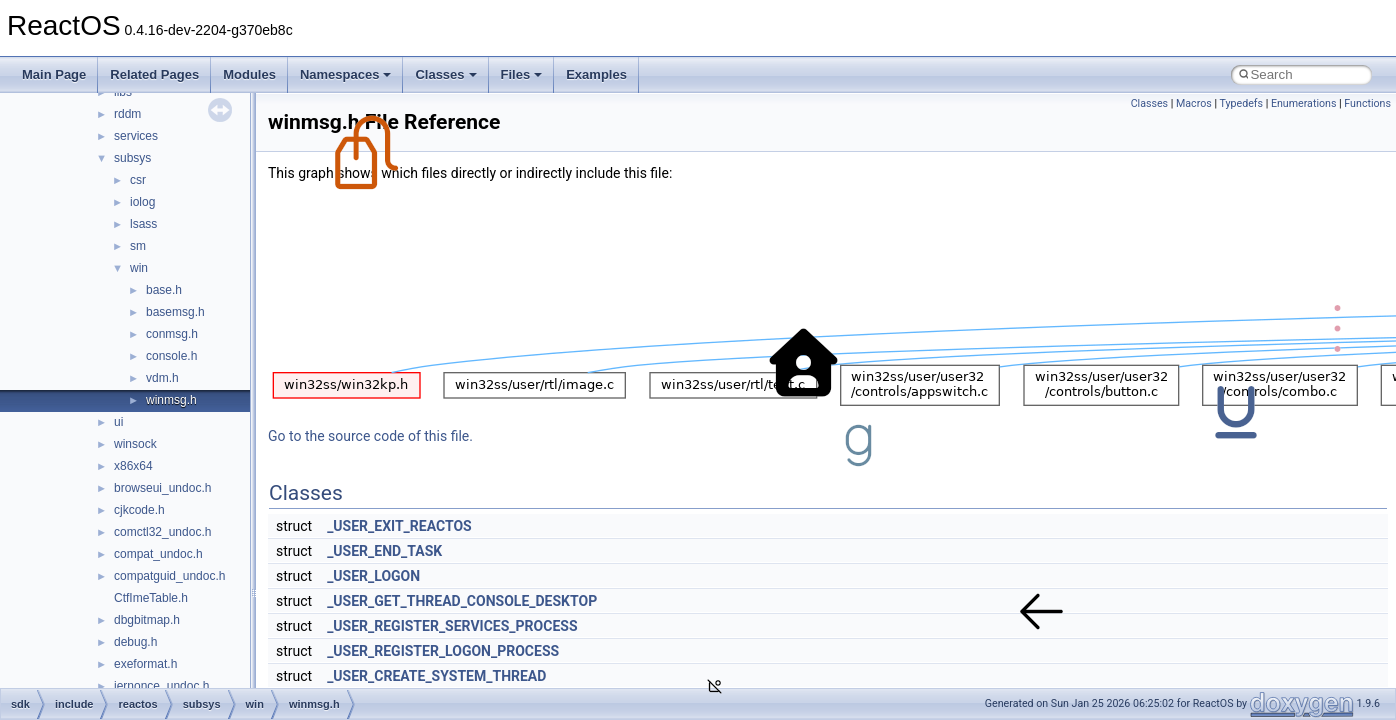 Image resolution: width=1396 pixels, height=720 pixels. Describe the element at coordinates (803, 362) in the screenshot. I see `view your home profile` at that location.